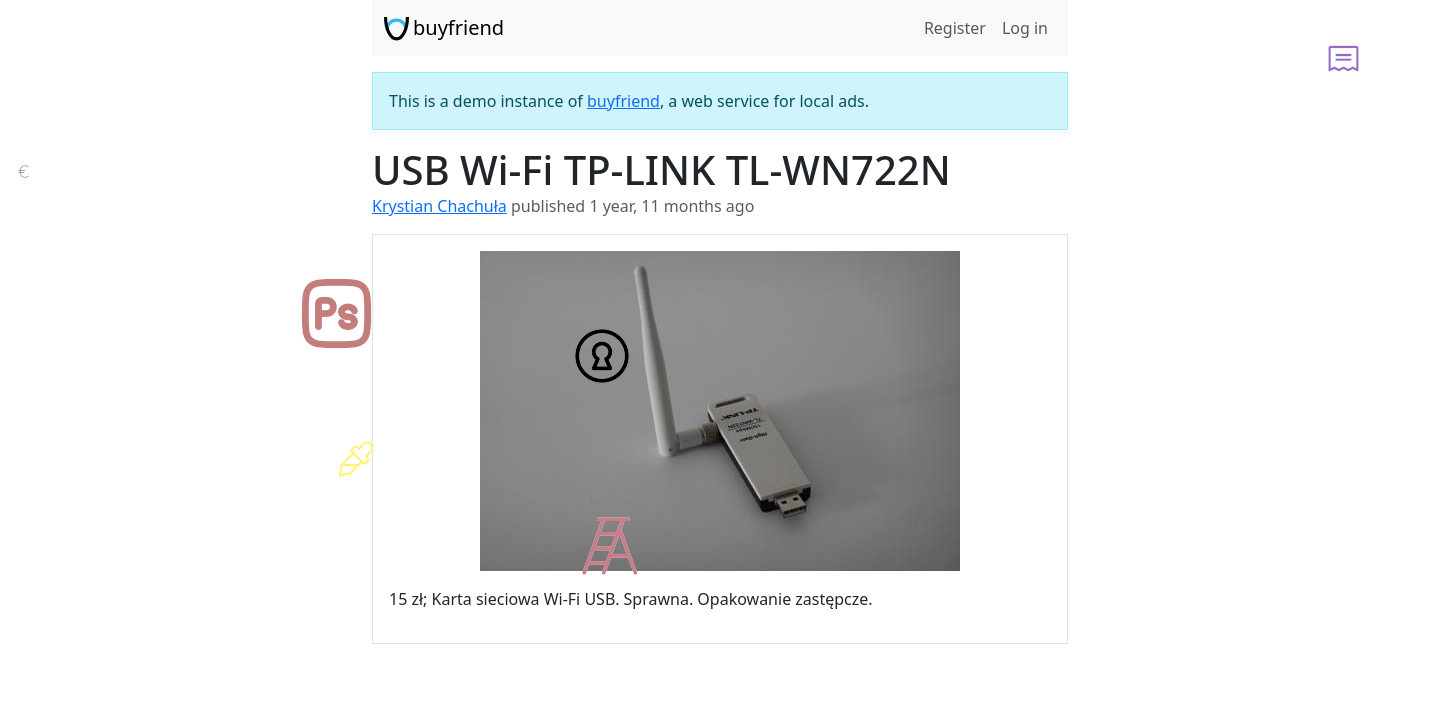  I want to click on view or select euro currency, so click(24, 171).